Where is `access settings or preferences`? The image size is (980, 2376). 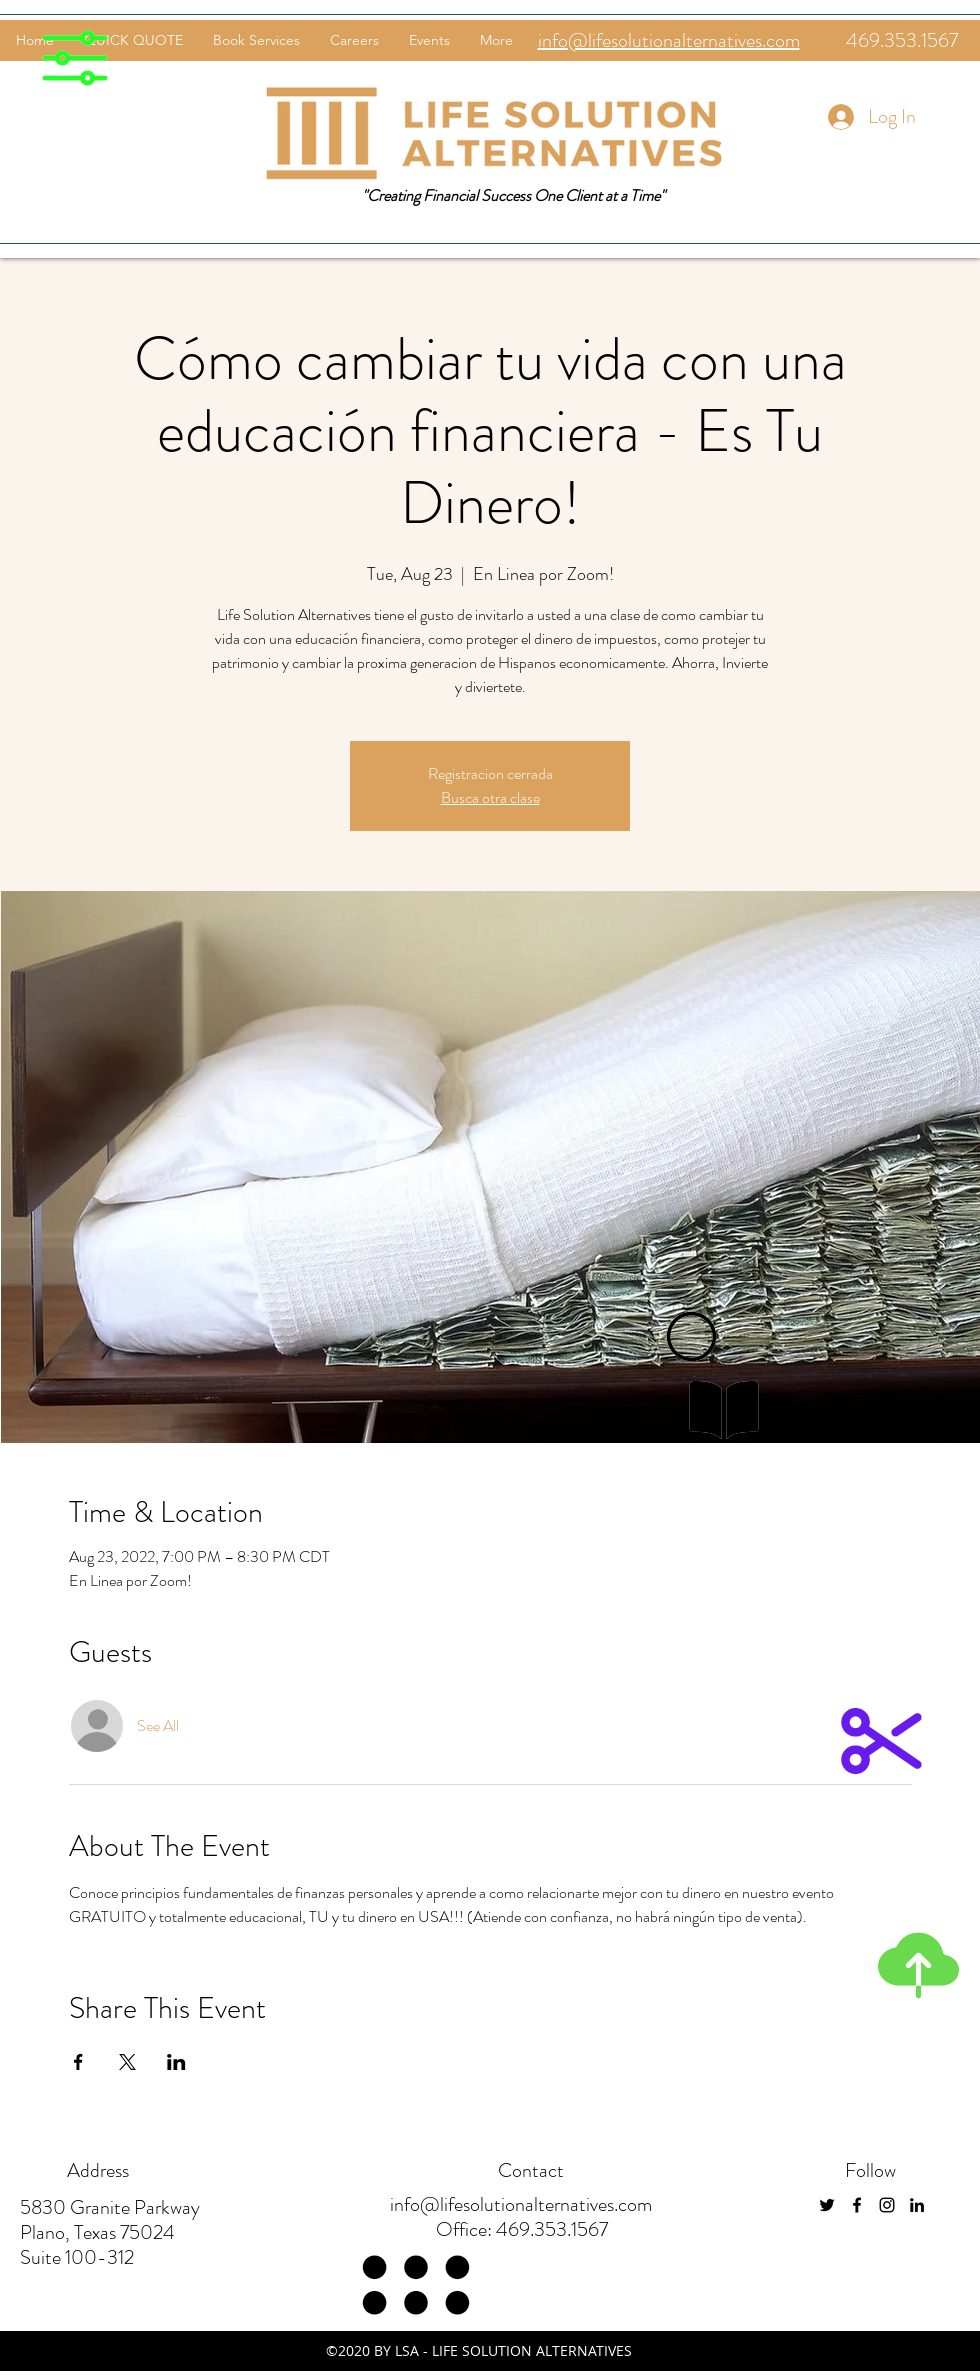
access settings or preferences is located at coordinates (75, 58).